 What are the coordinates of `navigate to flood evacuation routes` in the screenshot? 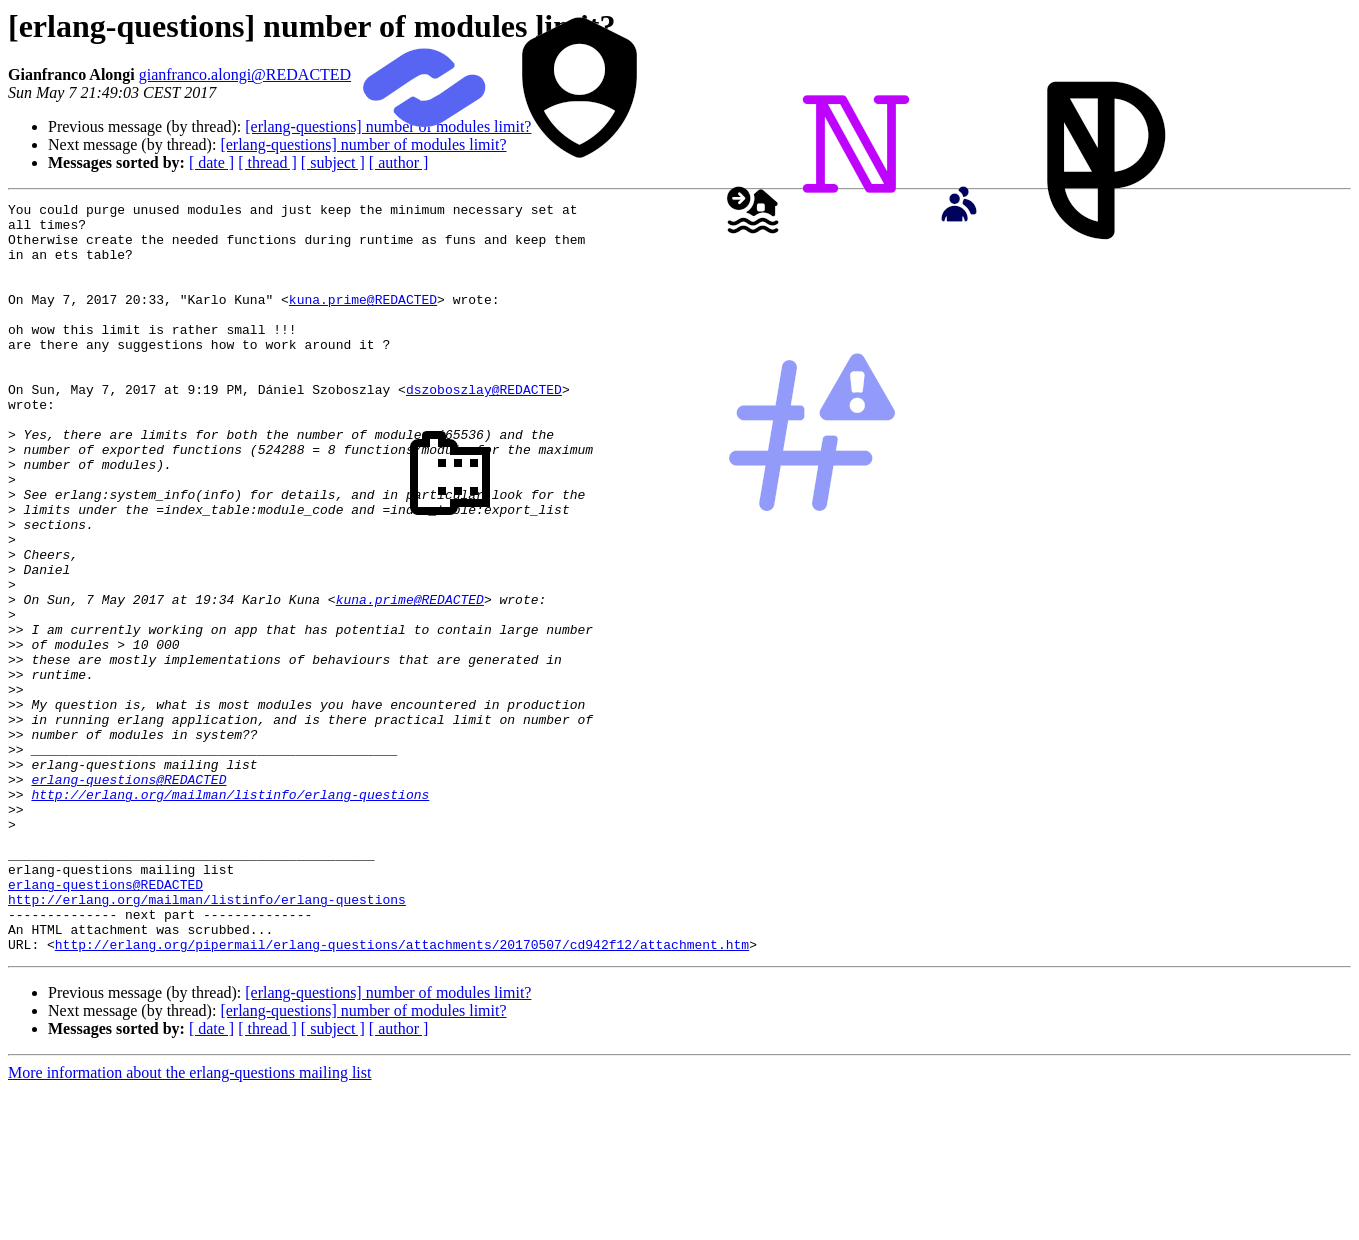 It's located at (753, 210).